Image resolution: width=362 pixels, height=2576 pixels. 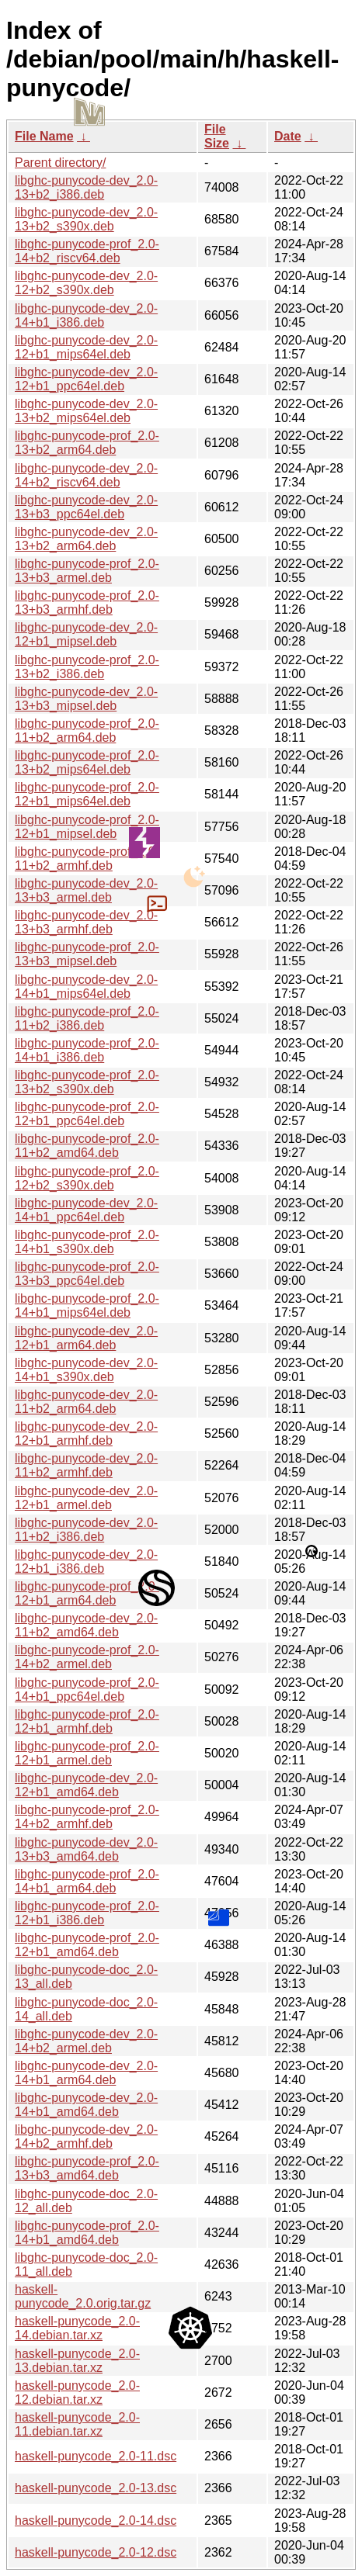 I want to click on kubernetes container orchestration platform logo, so click(x=190, y=2328).